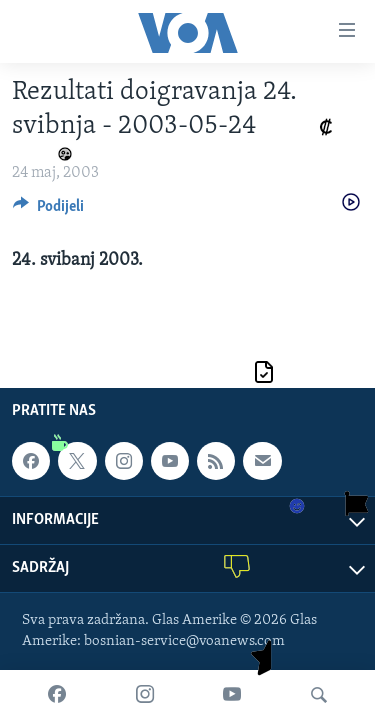 Image resolution: width=375 pixels, height=720 pixels. What do you see at coordinates (270, 659) in the screenshot?
I see `indicates a partial or half-star rating` at bounding box center [270, 659].